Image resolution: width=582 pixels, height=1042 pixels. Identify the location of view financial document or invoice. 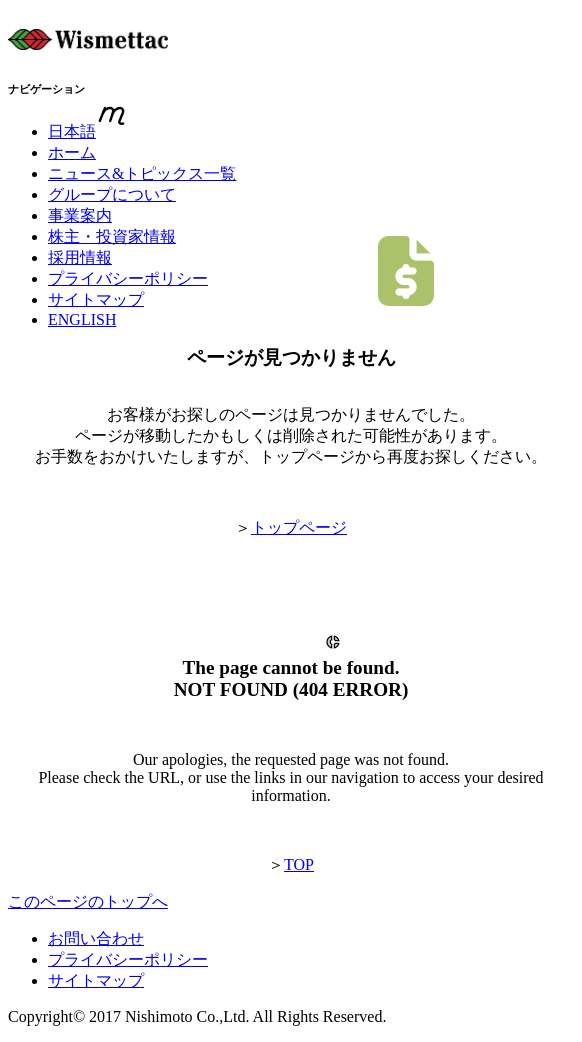
(406, 271).